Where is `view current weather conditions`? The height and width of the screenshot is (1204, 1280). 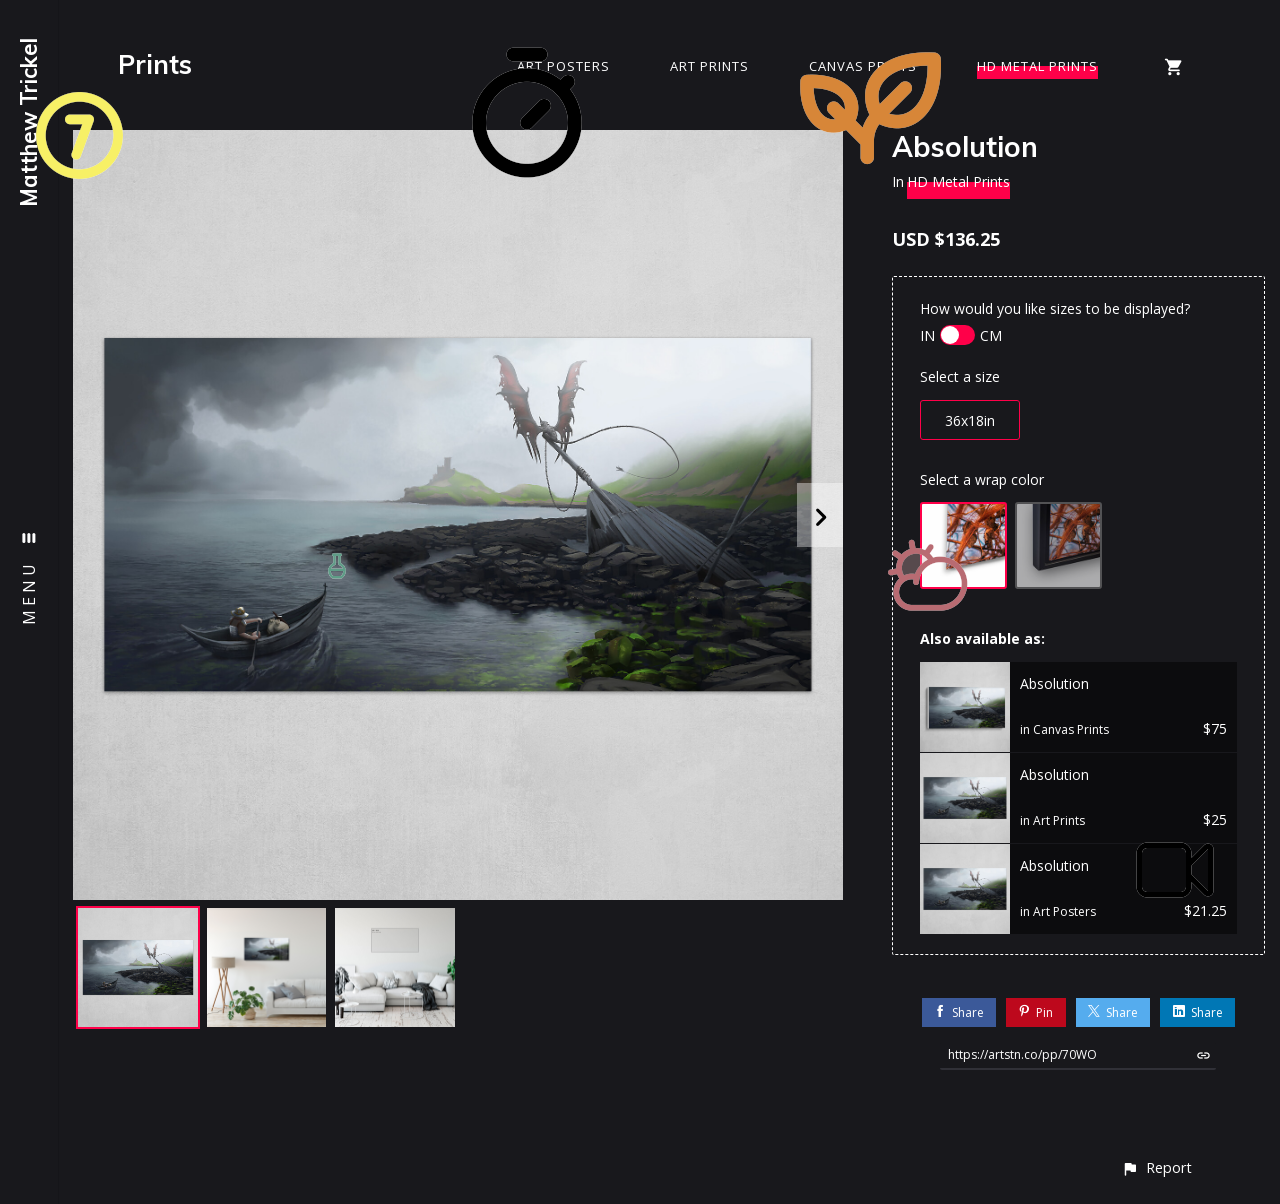 view current weather conditions is located at coordinates (927, 576).